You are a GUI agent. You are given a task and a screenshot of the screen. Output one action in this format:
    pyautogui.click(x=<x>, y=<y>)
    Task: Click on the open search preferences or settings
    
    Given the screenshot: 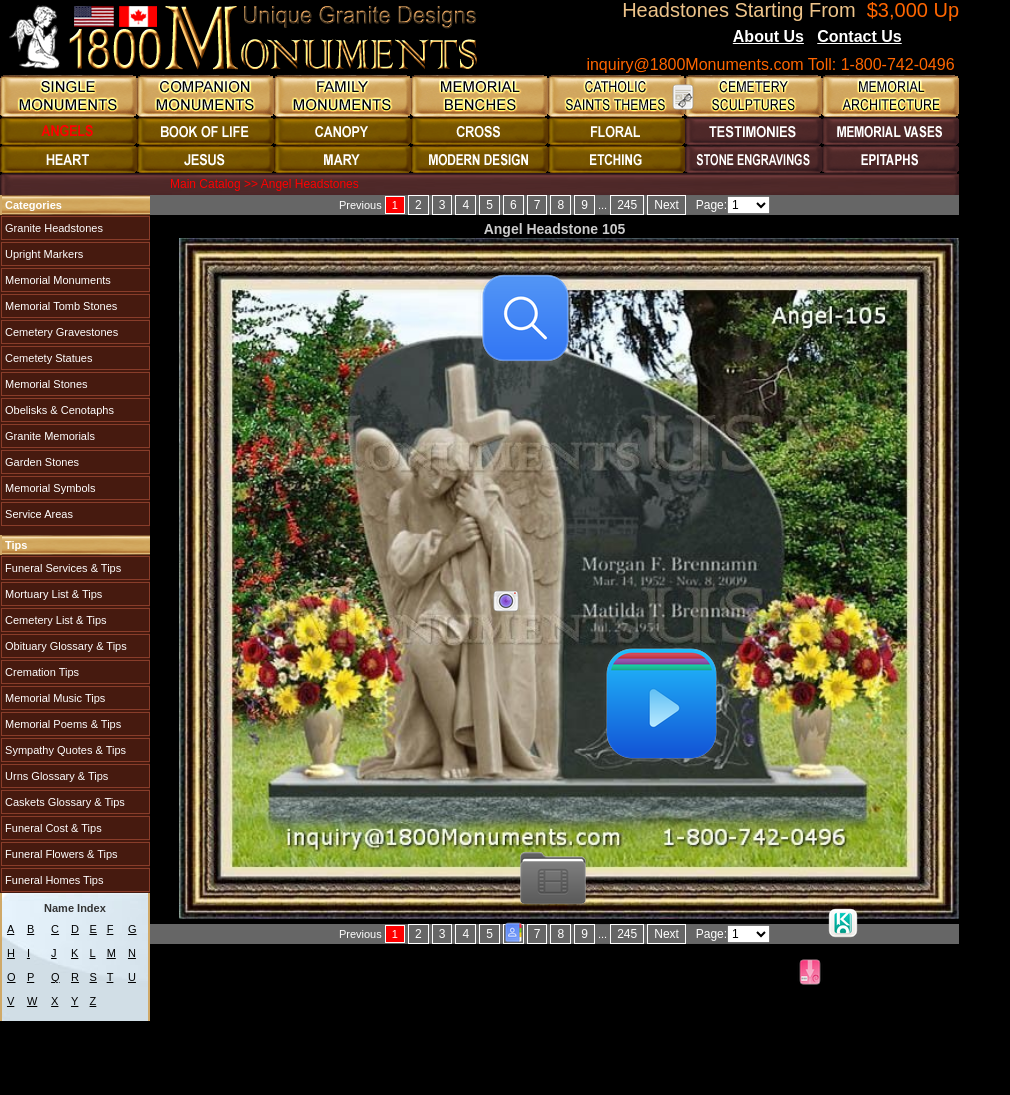 What is the action you would take?
    pyautogui.click(x=525, y=319)
    